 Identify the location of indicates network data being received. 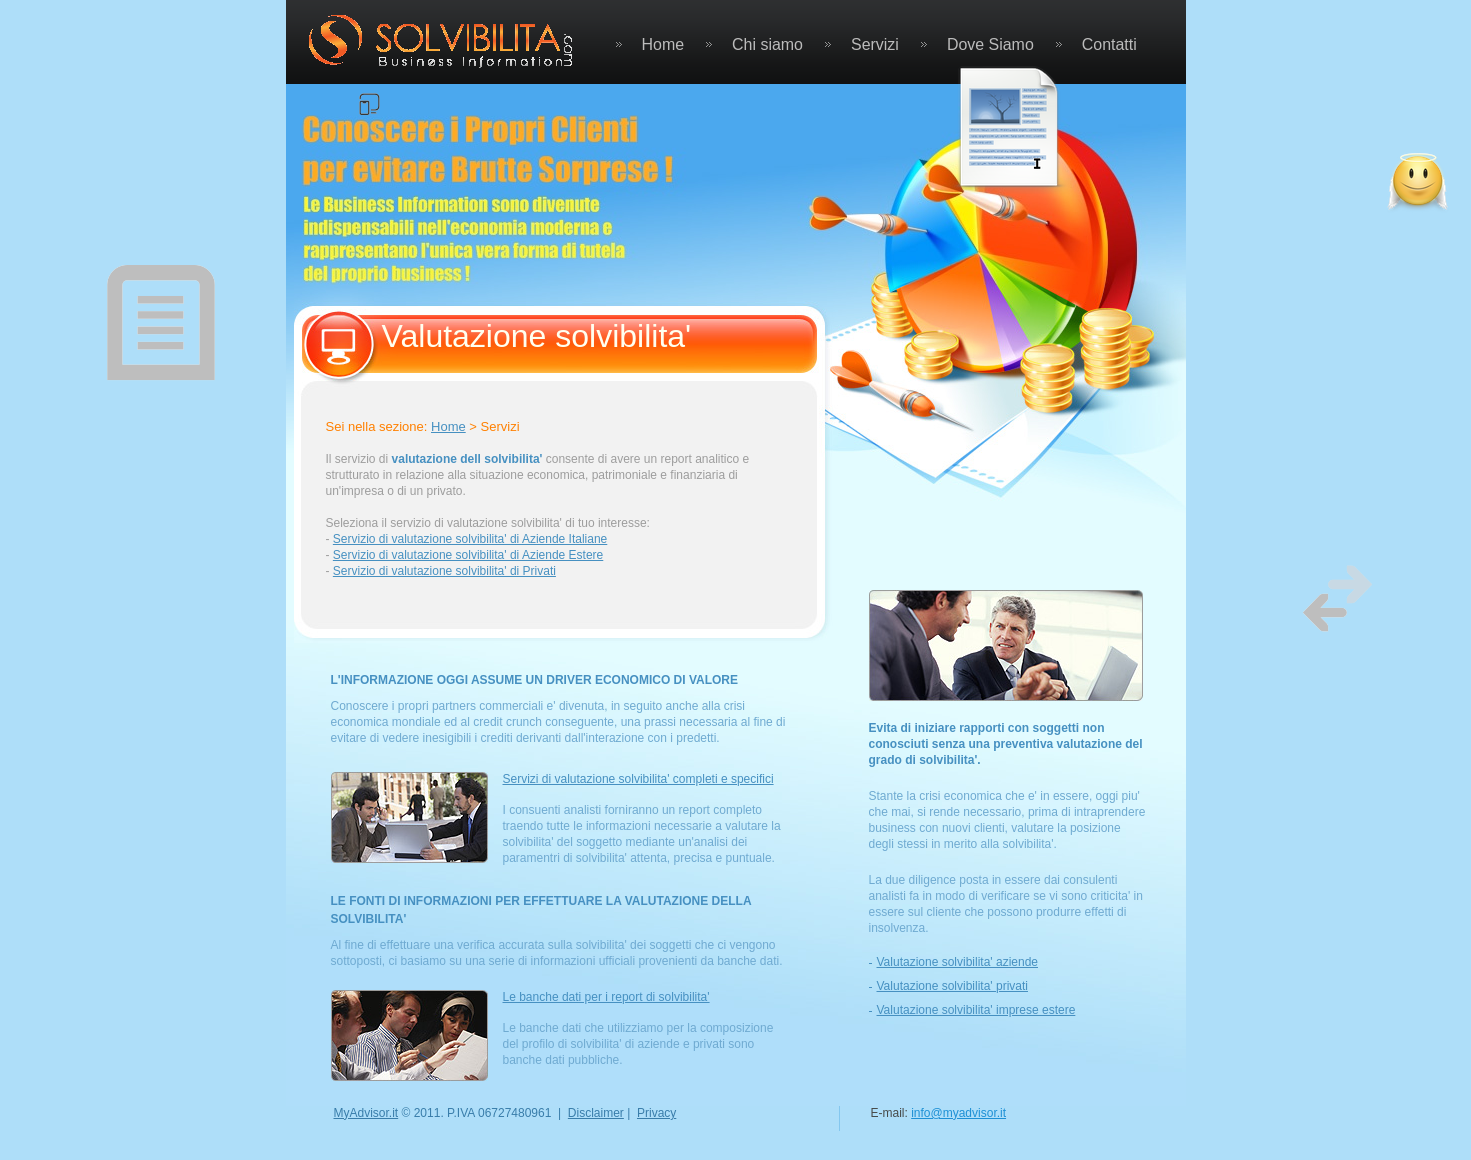
(1337, 598).